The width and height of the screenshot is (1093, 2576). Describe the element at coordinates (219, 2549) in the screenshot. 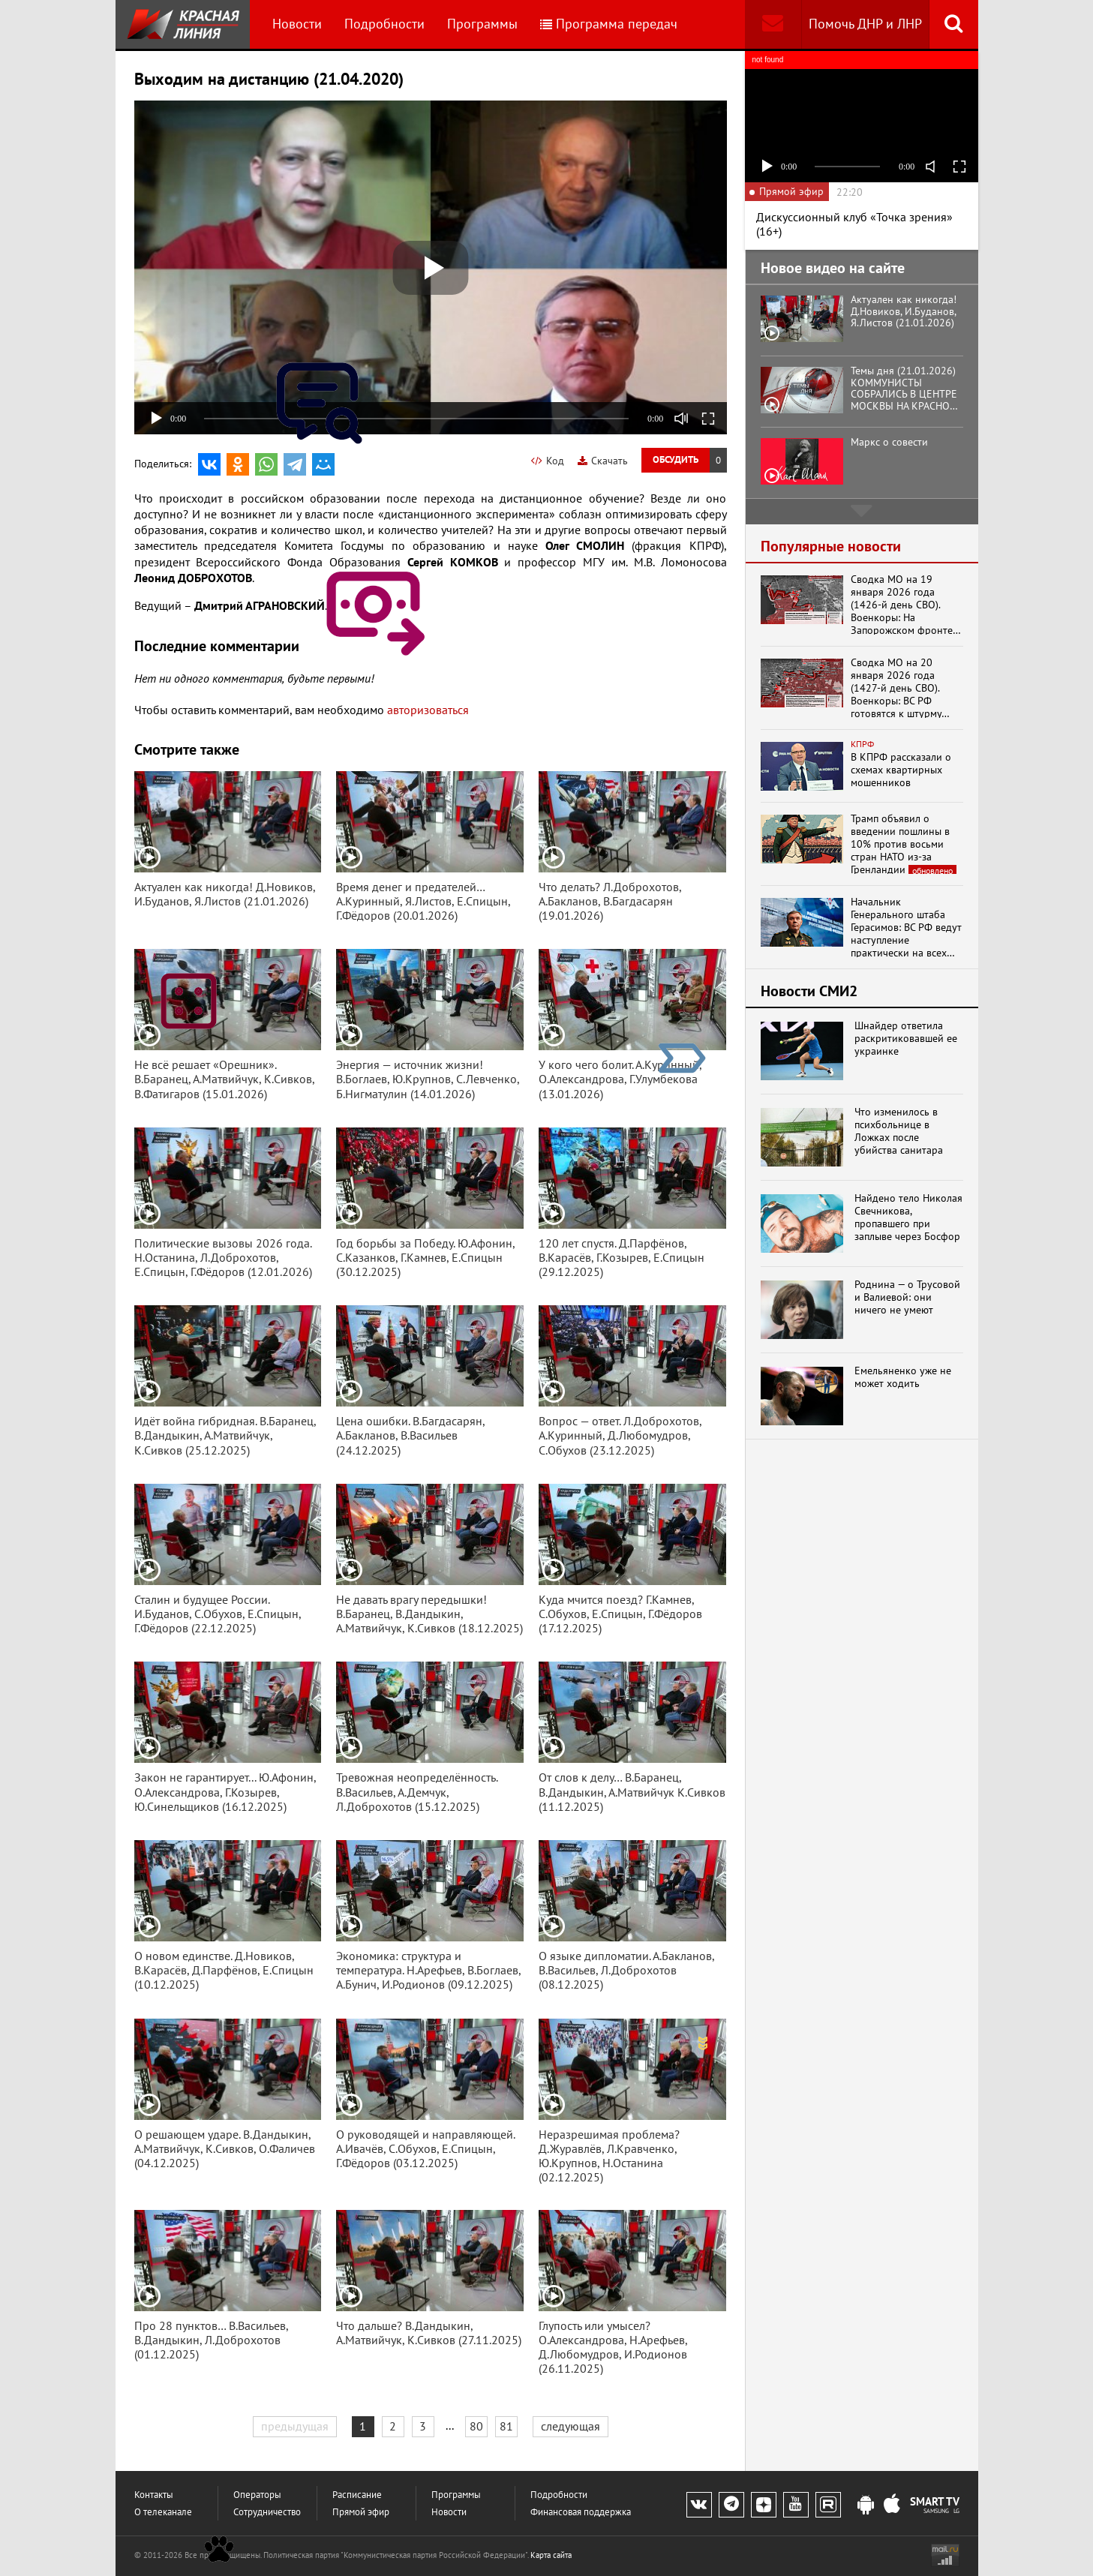

I see `access pet-related features or settings` at that location.